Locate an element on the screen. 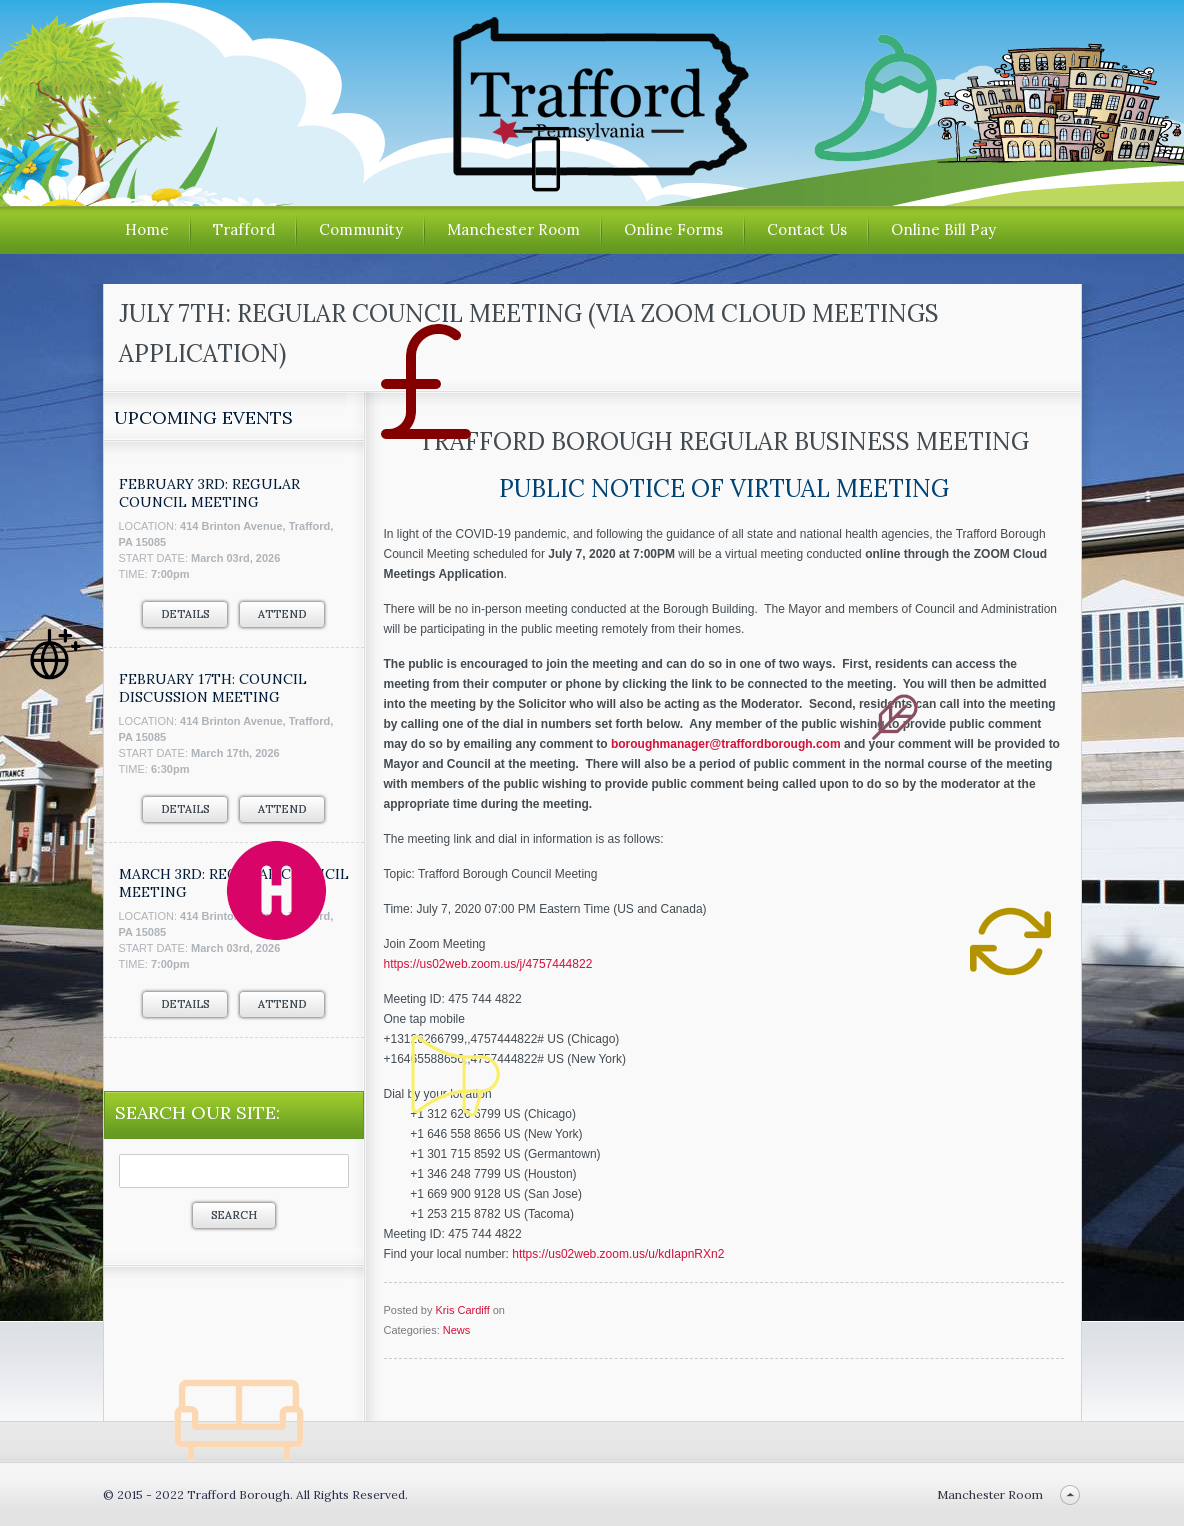  make an announcement or broadcast is located at coordinates (450, 1077).